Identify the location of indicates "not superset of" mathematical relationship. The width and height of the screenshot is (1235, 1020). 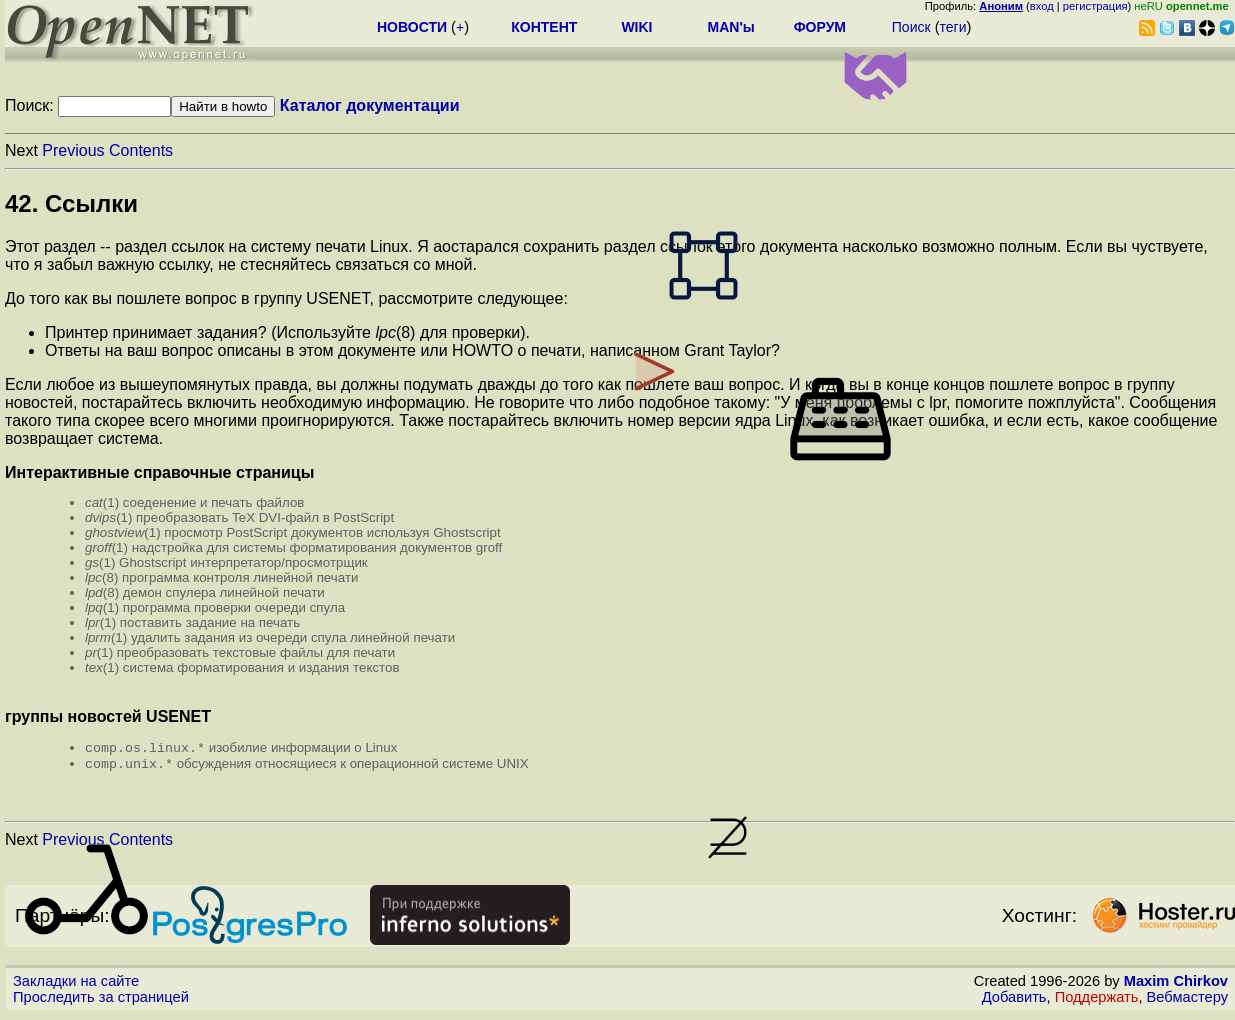
(727, 837).